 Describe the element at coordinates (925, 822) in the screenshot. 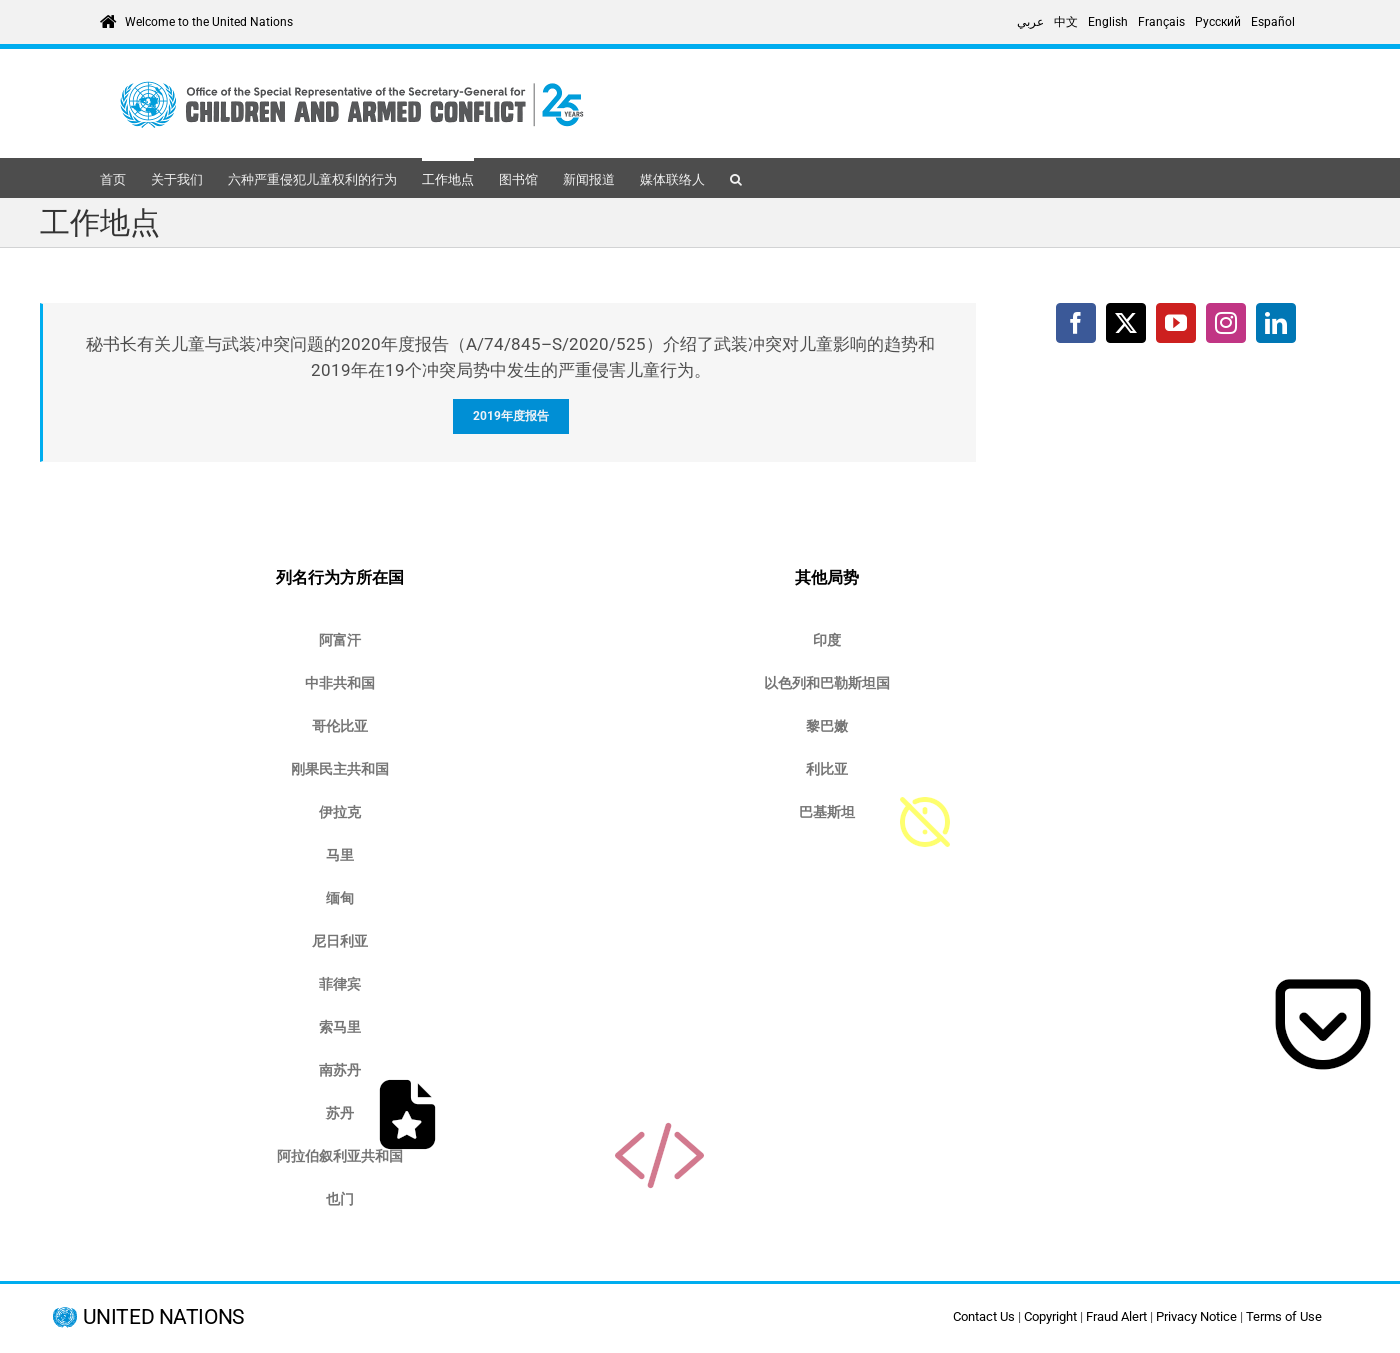

I see `disable or mute alerts` at that location.